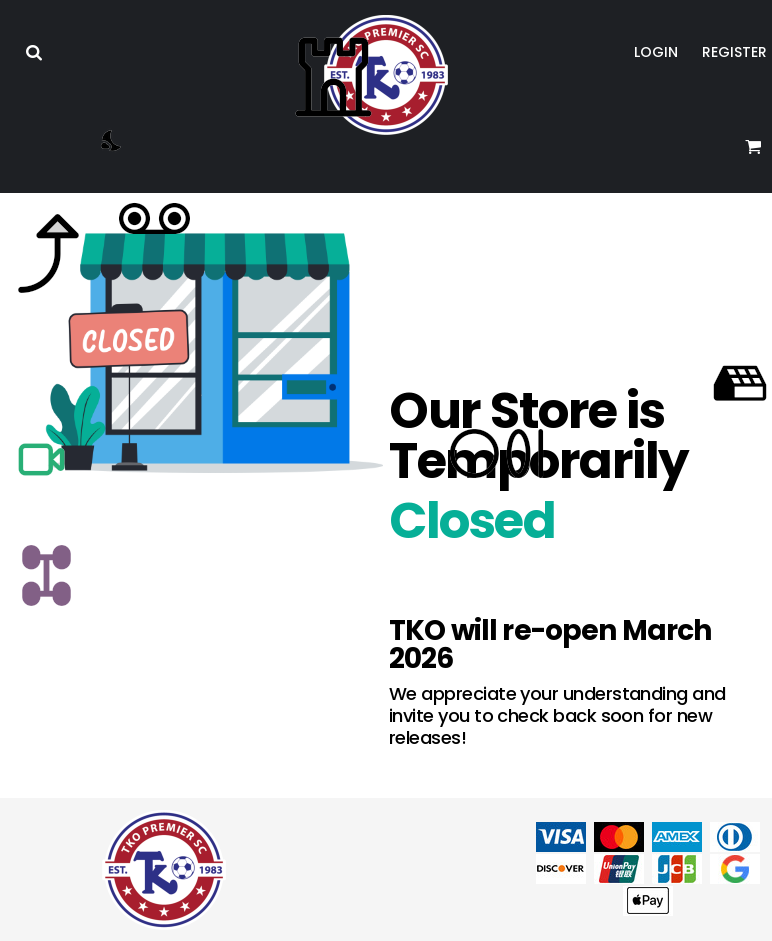 This screenshot has height=941, width=772. I want to click on access solar panel settings, so click(740, 385).